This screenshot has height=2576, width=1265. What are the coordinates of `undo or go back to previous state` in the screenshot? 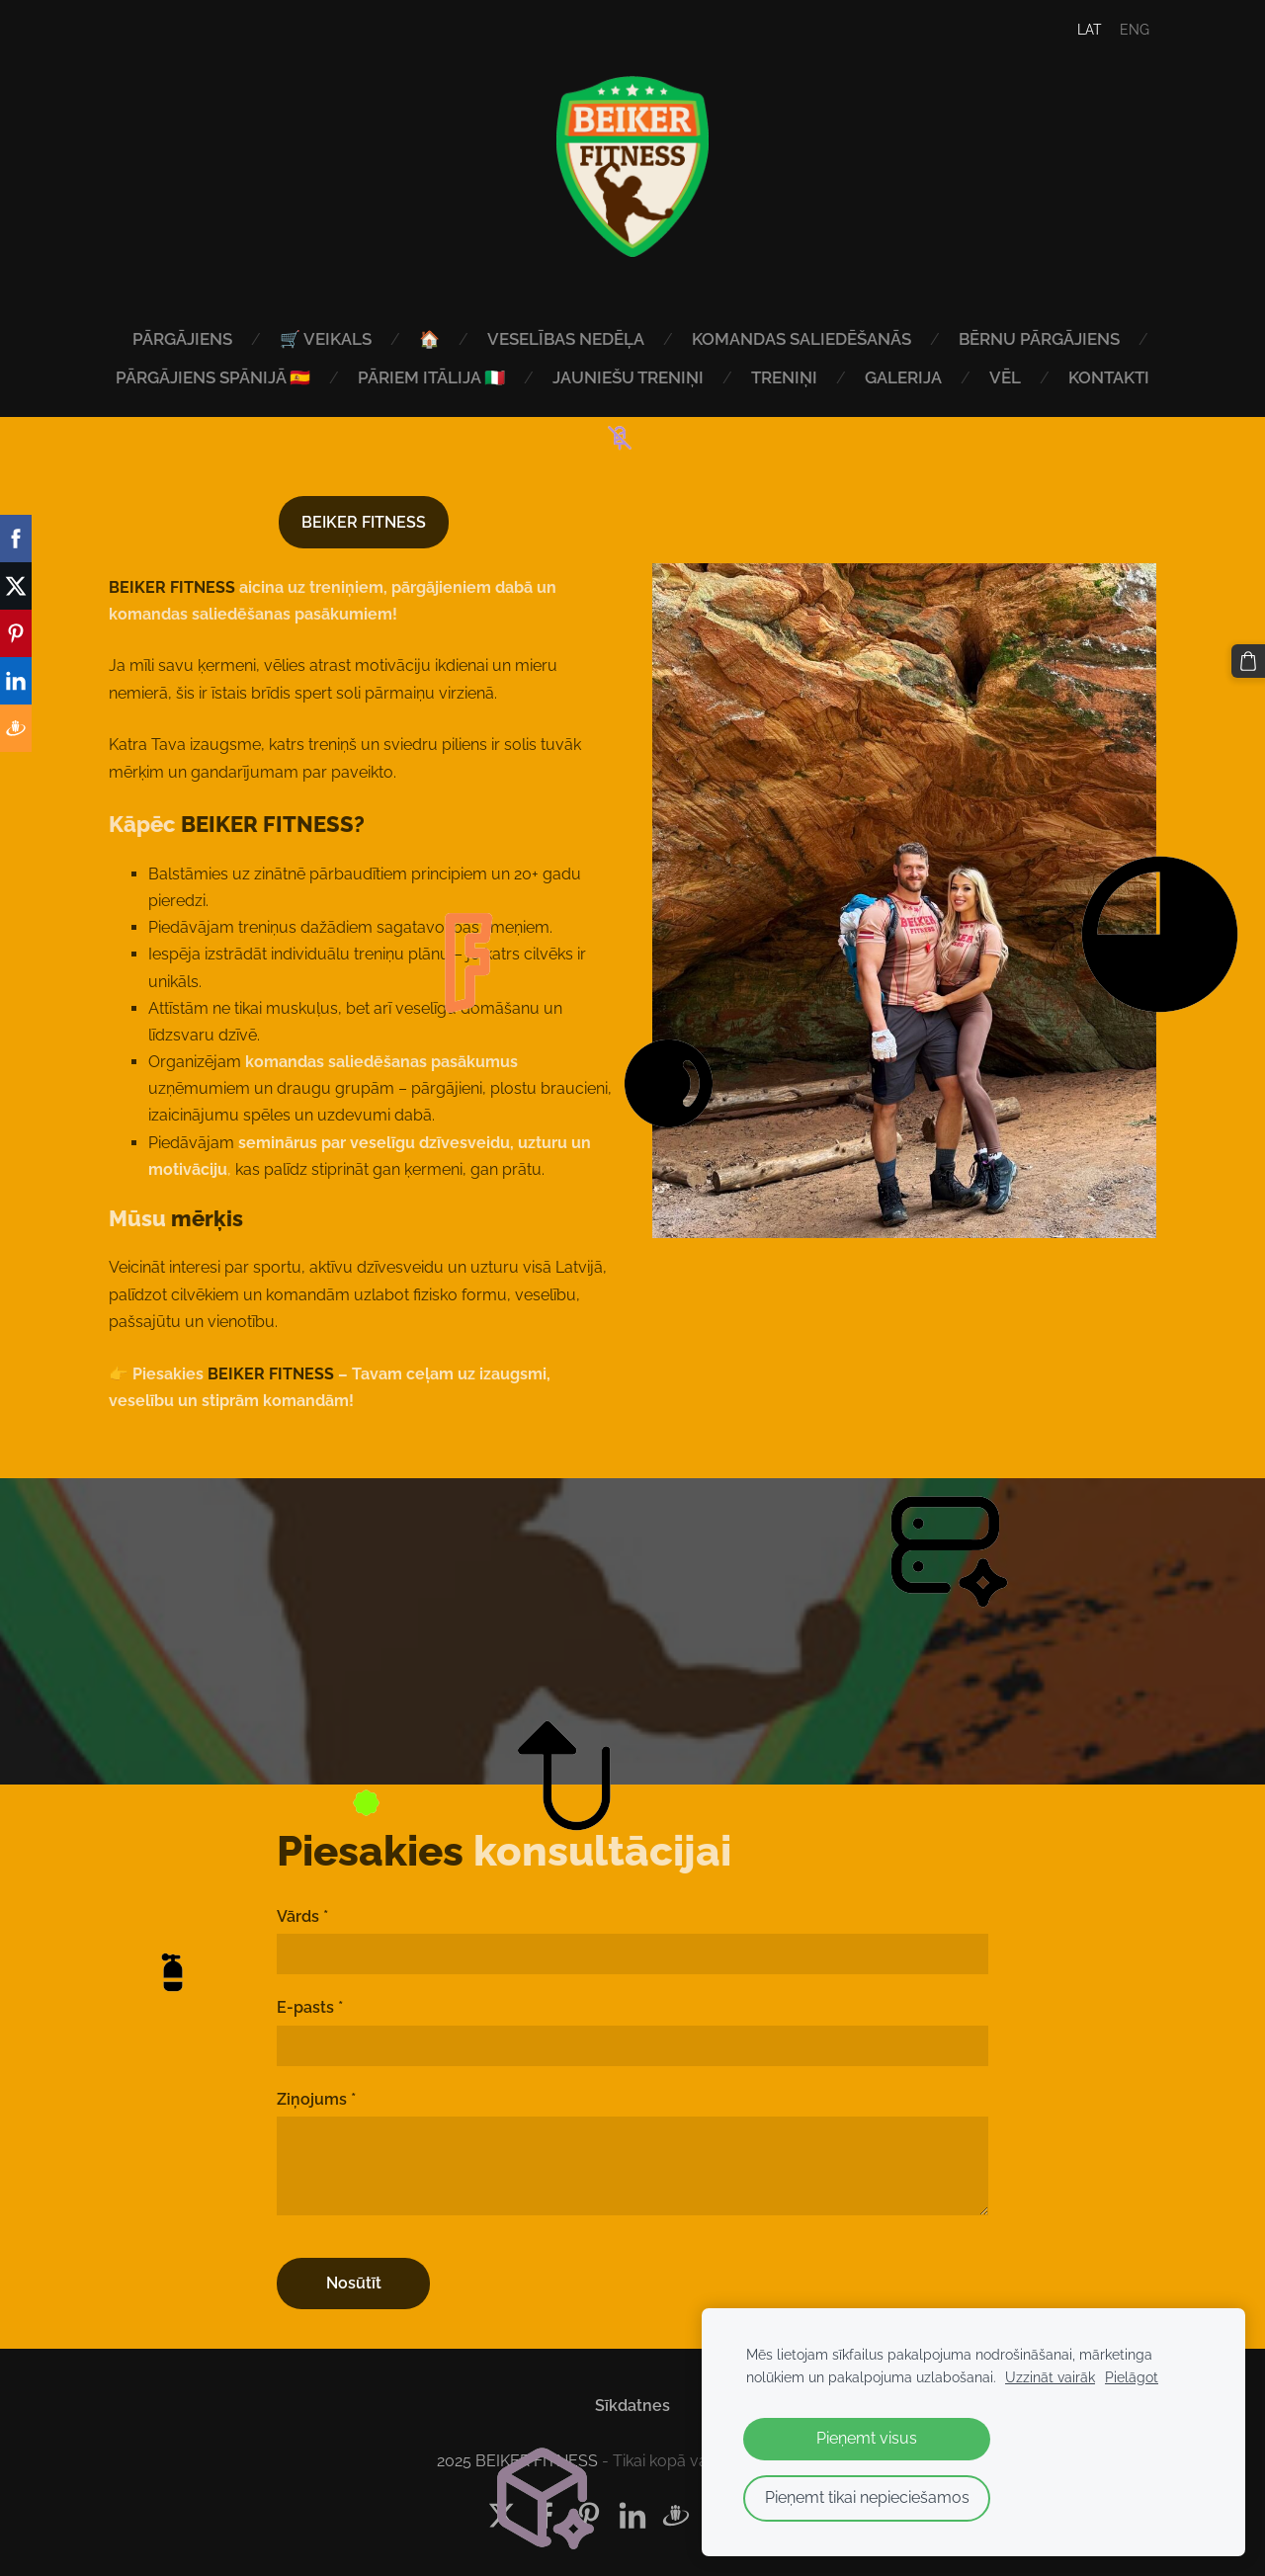 It's located at (568, 1776).